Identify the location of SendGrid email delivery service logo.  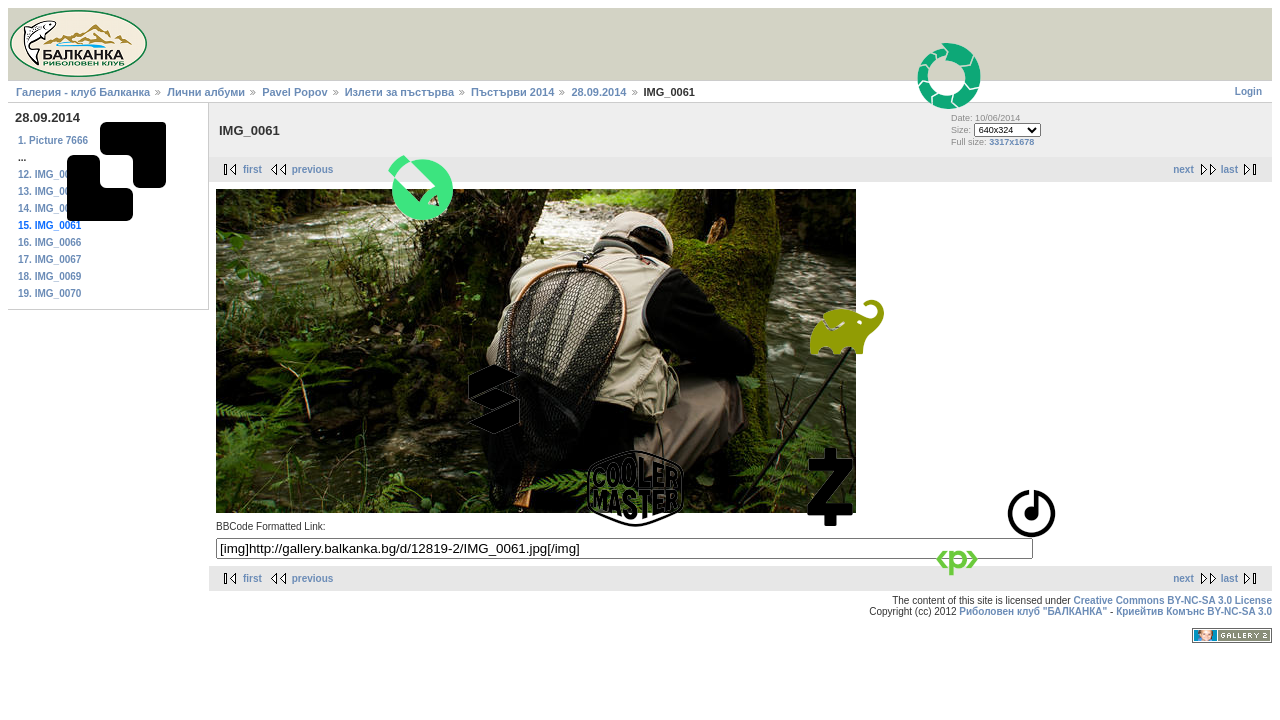
(116, 171).